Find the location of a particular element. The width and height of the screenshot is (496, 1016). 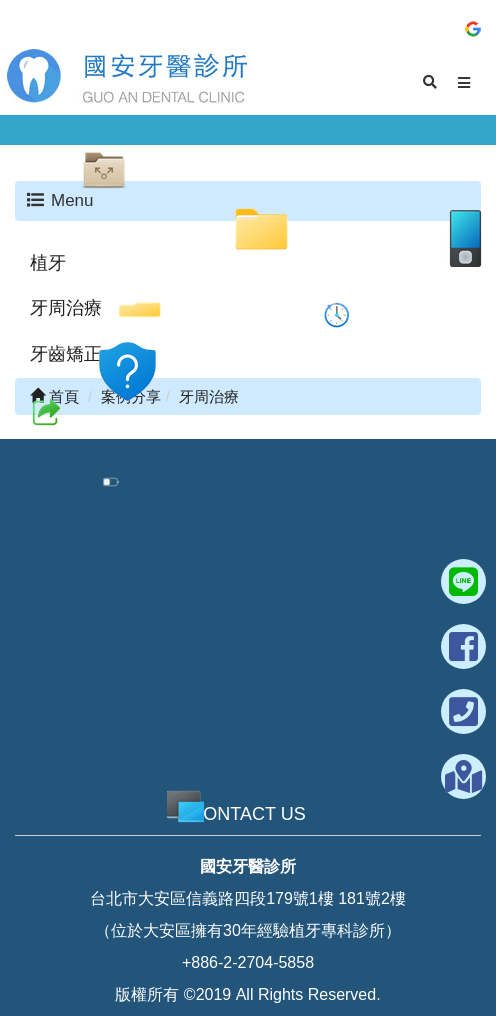

indicates battery level at 40% is located at coordinates (111, 482).